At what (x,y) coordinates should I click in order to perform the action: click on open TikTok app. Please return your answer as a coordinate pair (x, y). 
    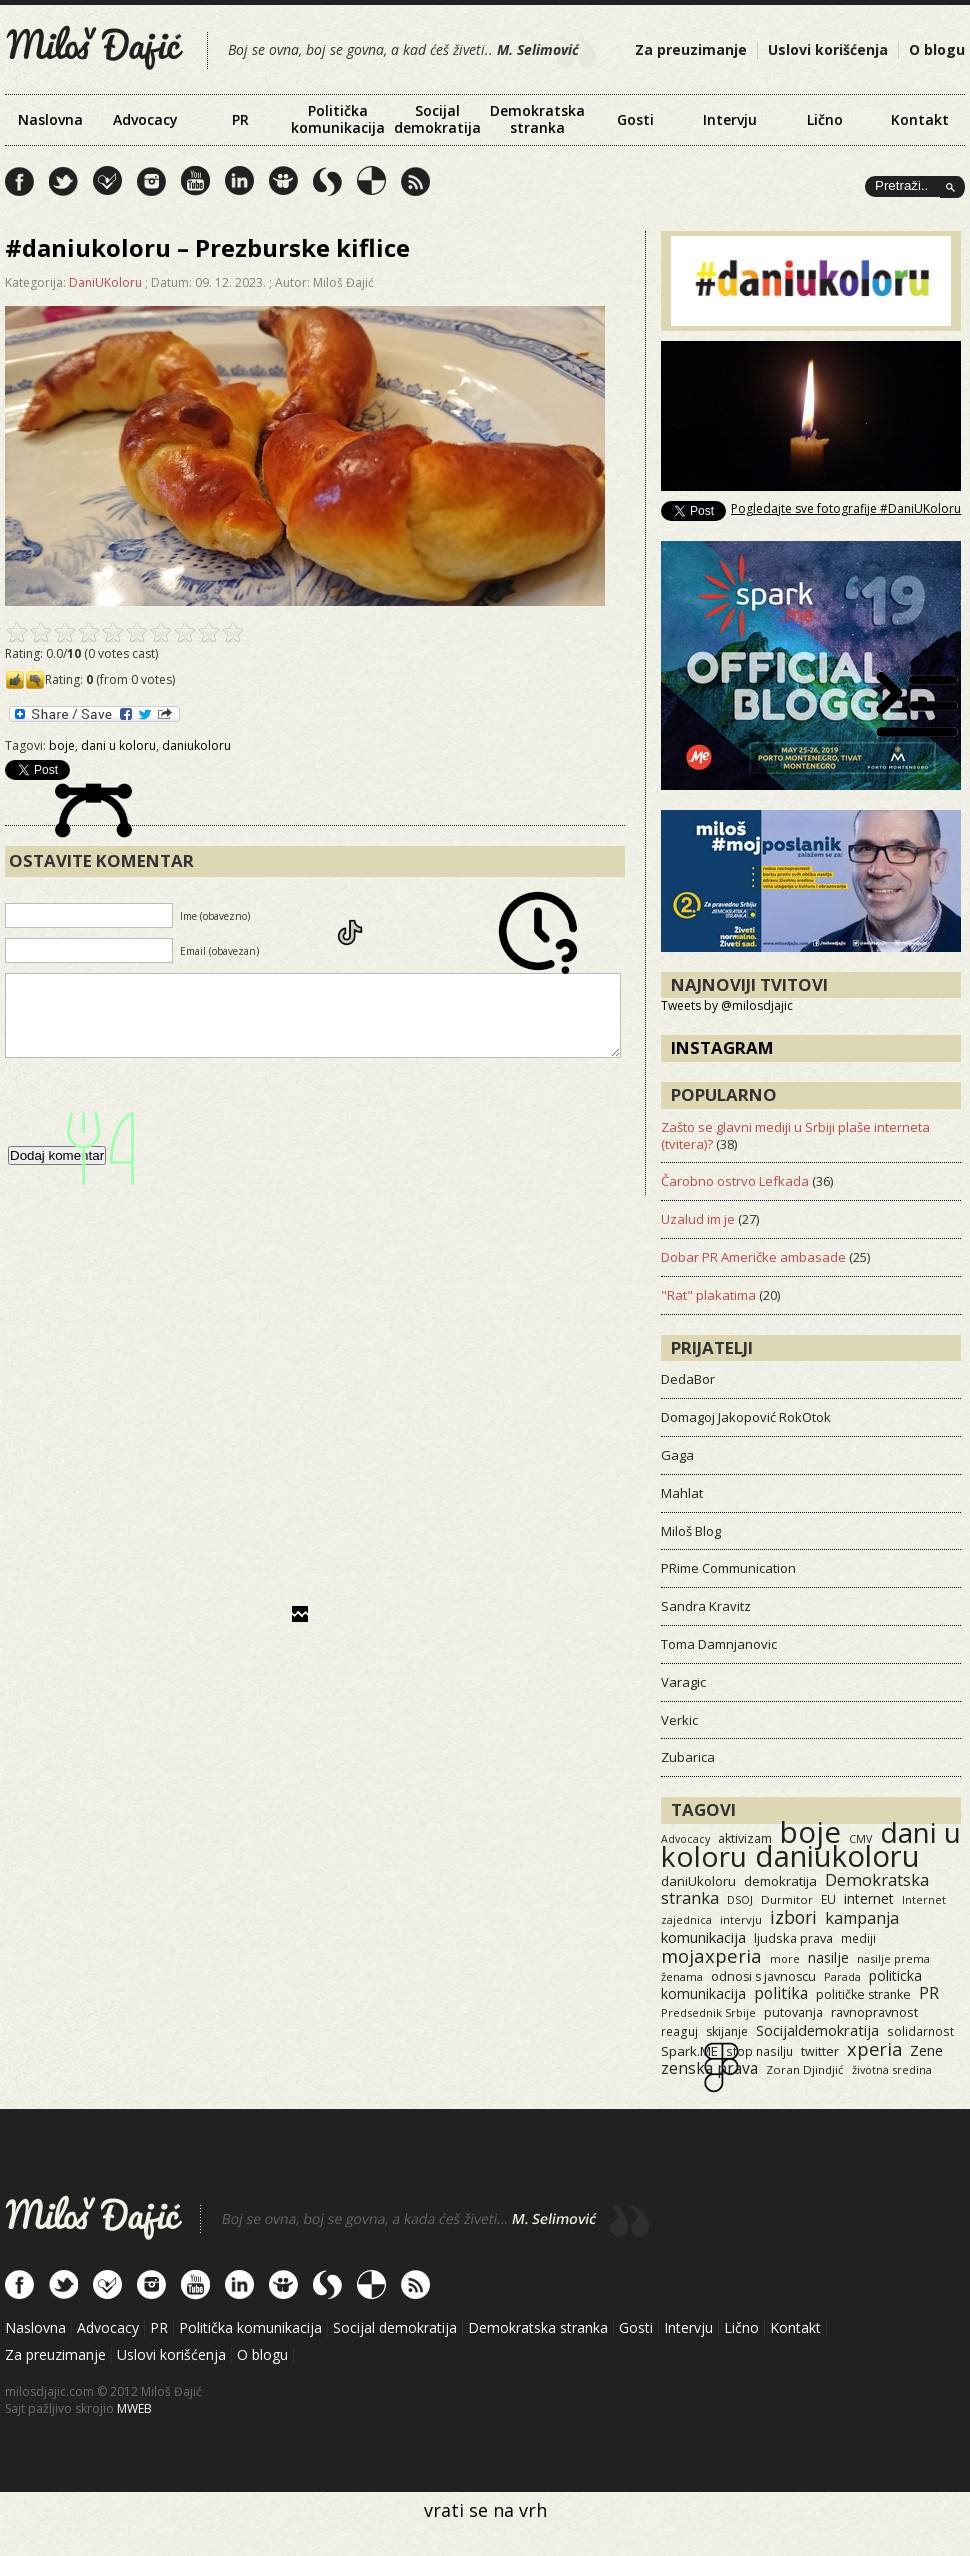
    Looking at the image, I should click on (350, 933).